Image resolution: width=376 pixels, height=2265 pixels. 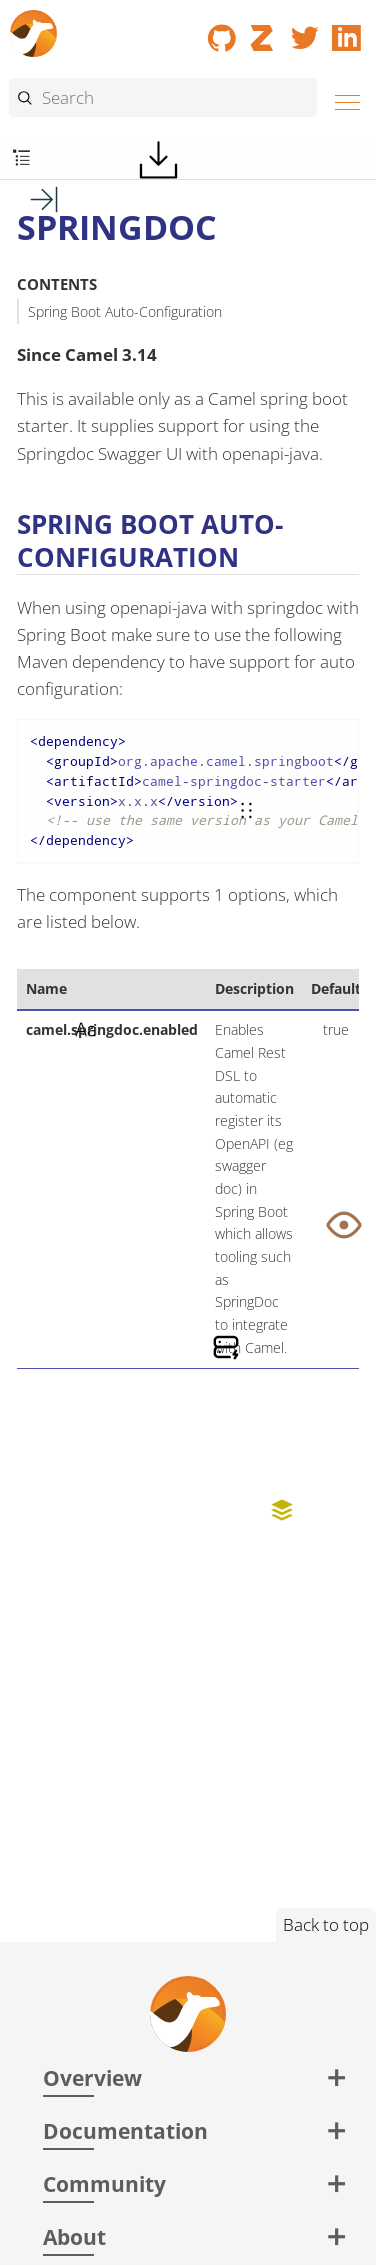 What do you see at coordinates (158, 161) in the screenshot?
I see `download a file` at bounding box center [158, 161].